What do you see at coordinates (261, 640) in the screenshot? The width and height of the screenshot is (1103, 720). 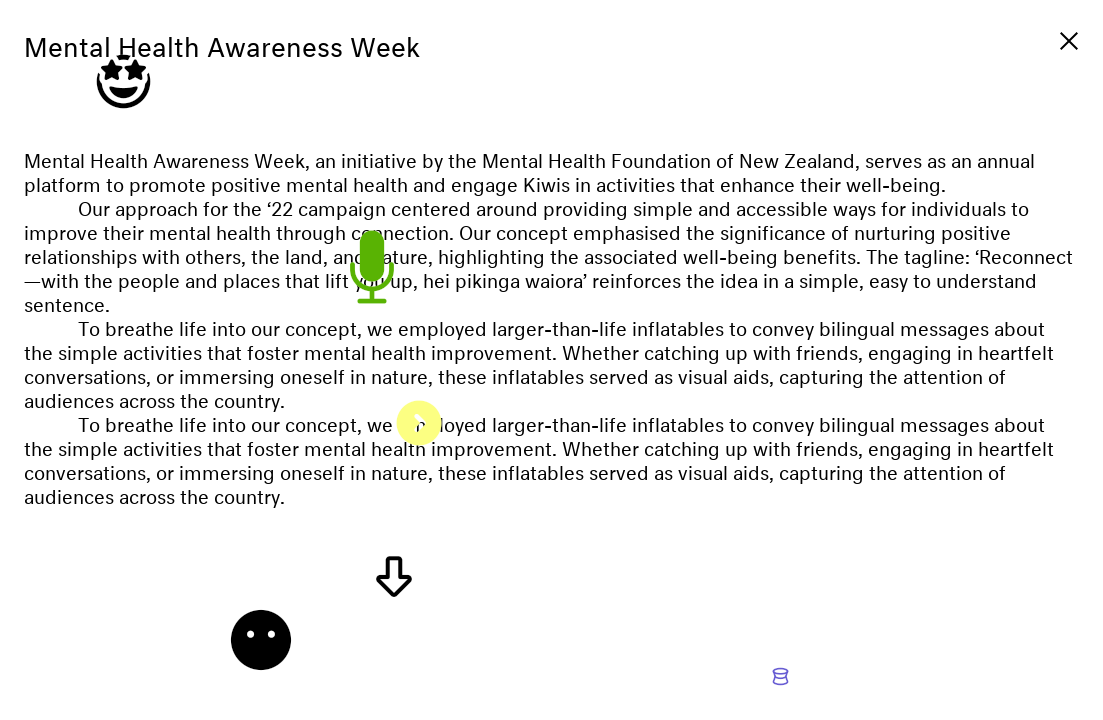 I see `a neutral or blank emoji reaction` at bounding box center [261, 640].